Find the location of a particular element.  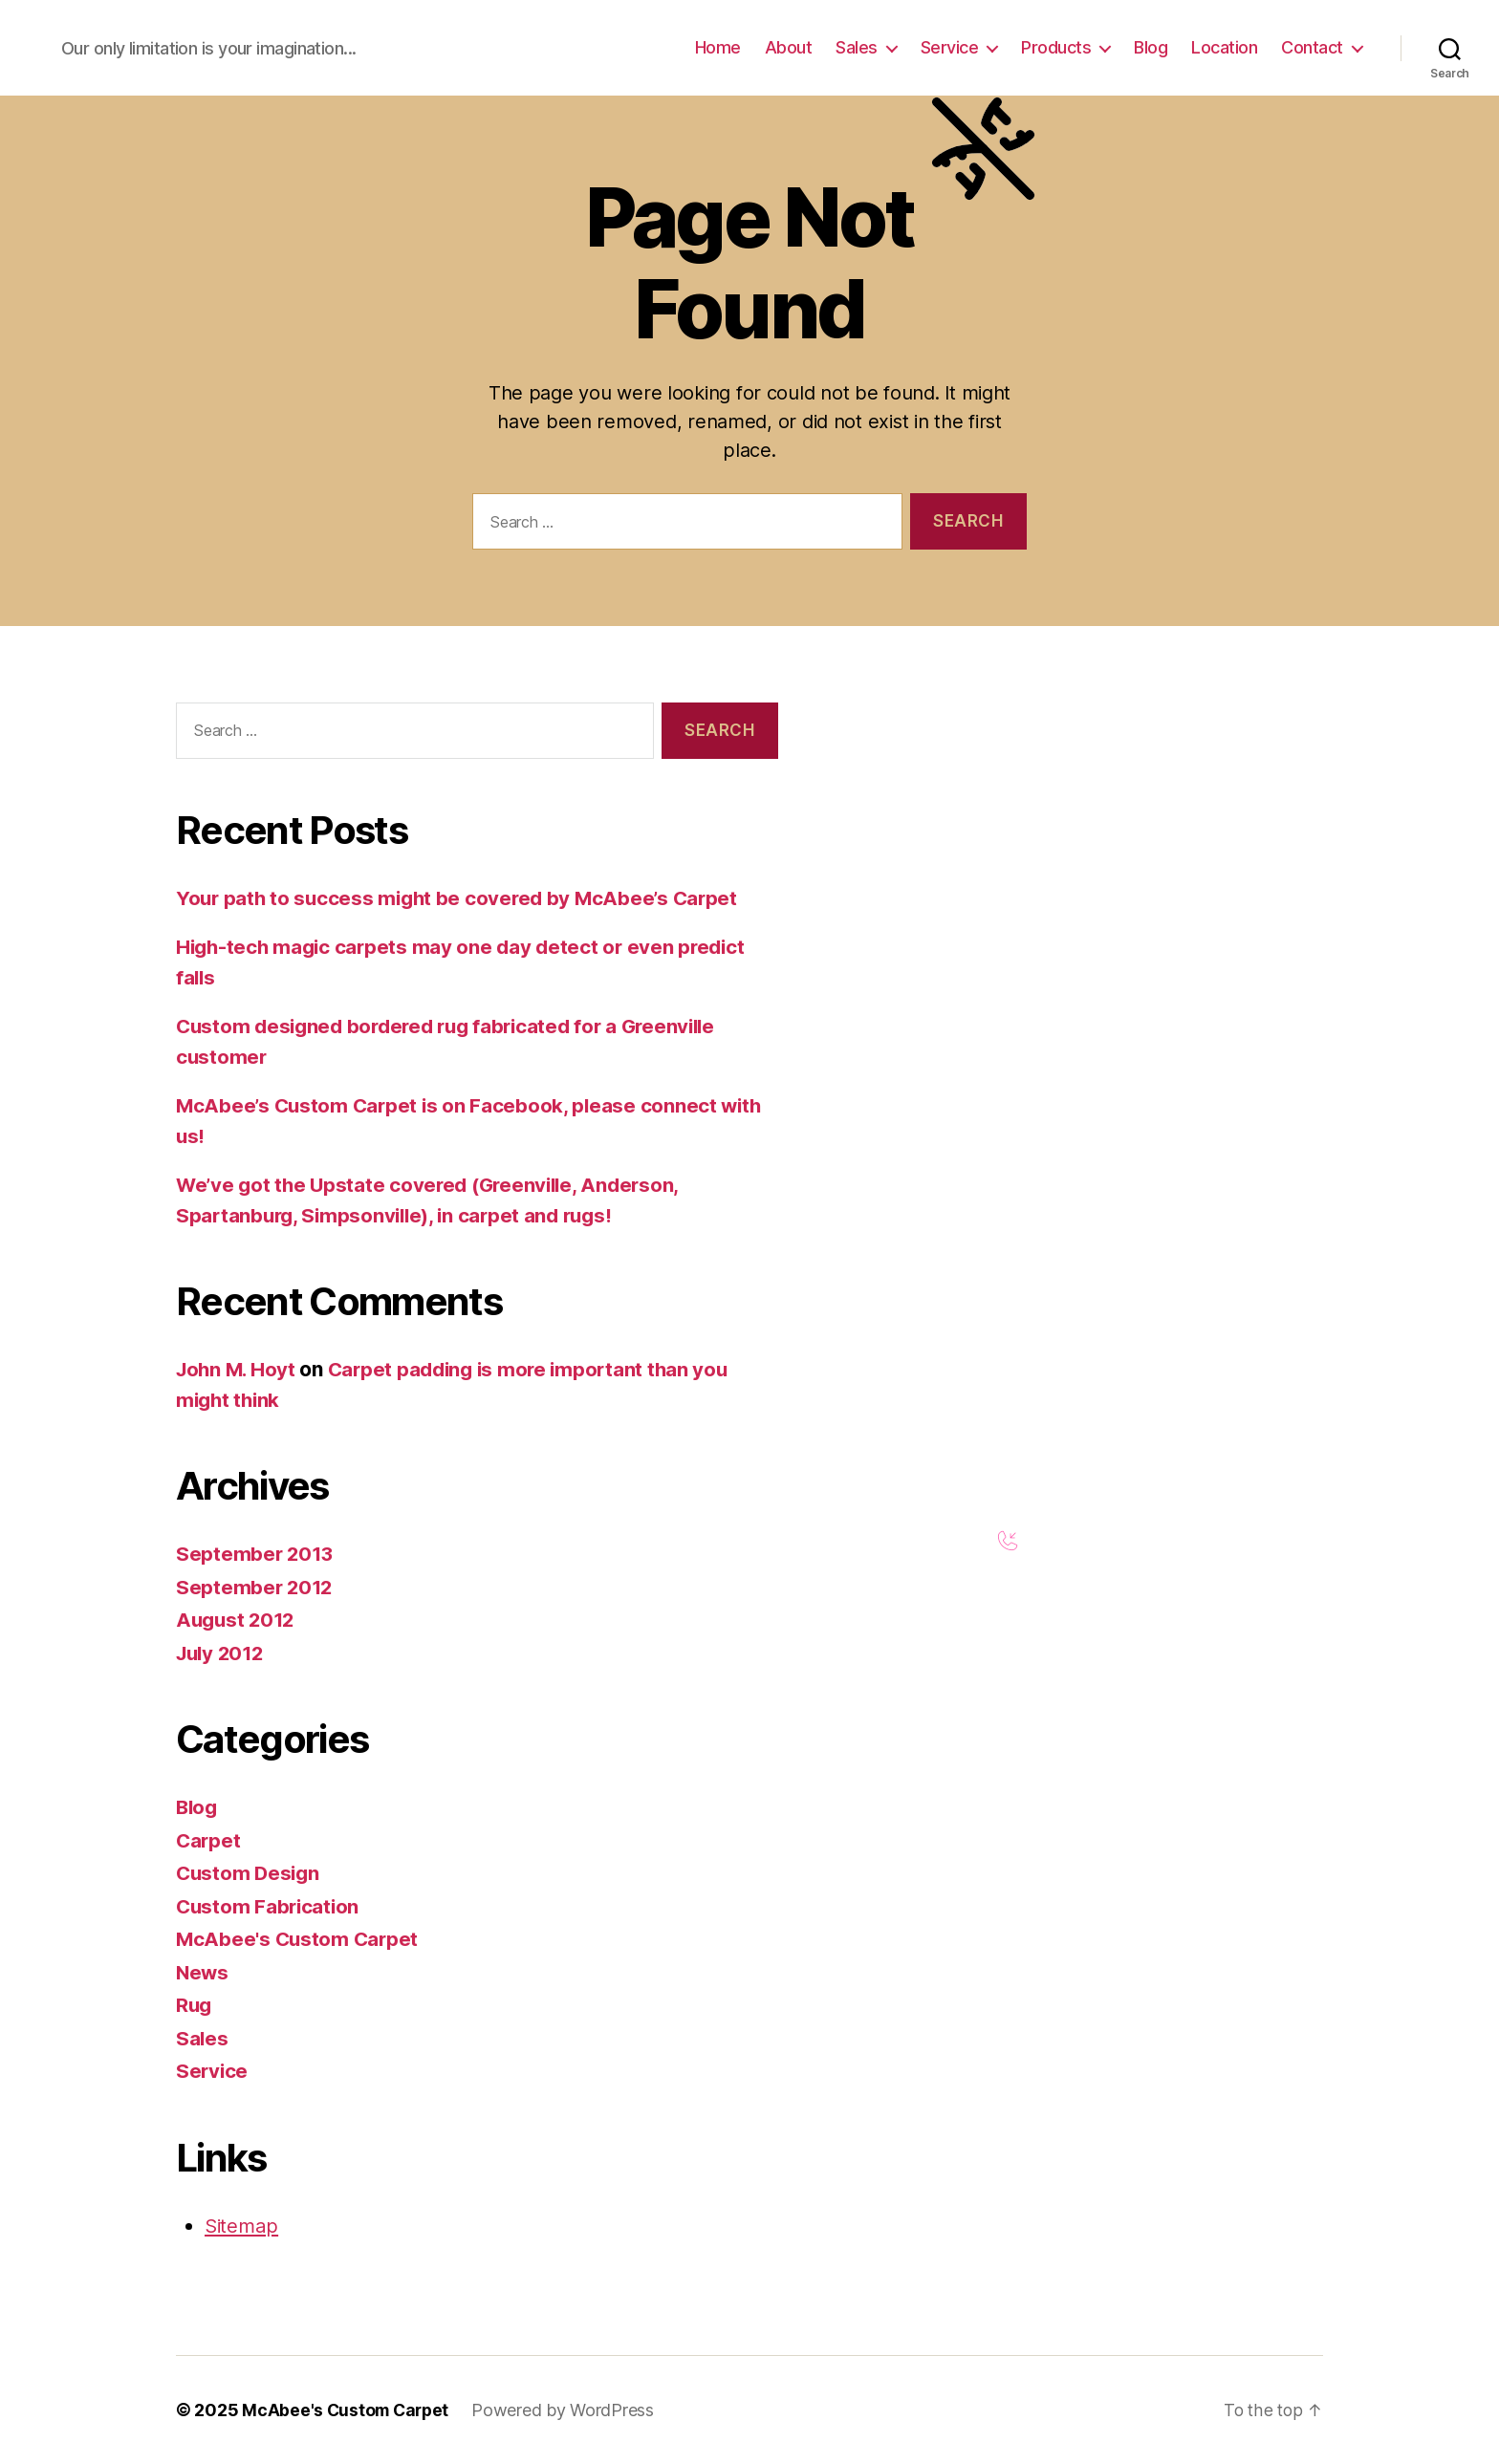

disable genetic or DNA-related features is located at coordinates (983, 148).